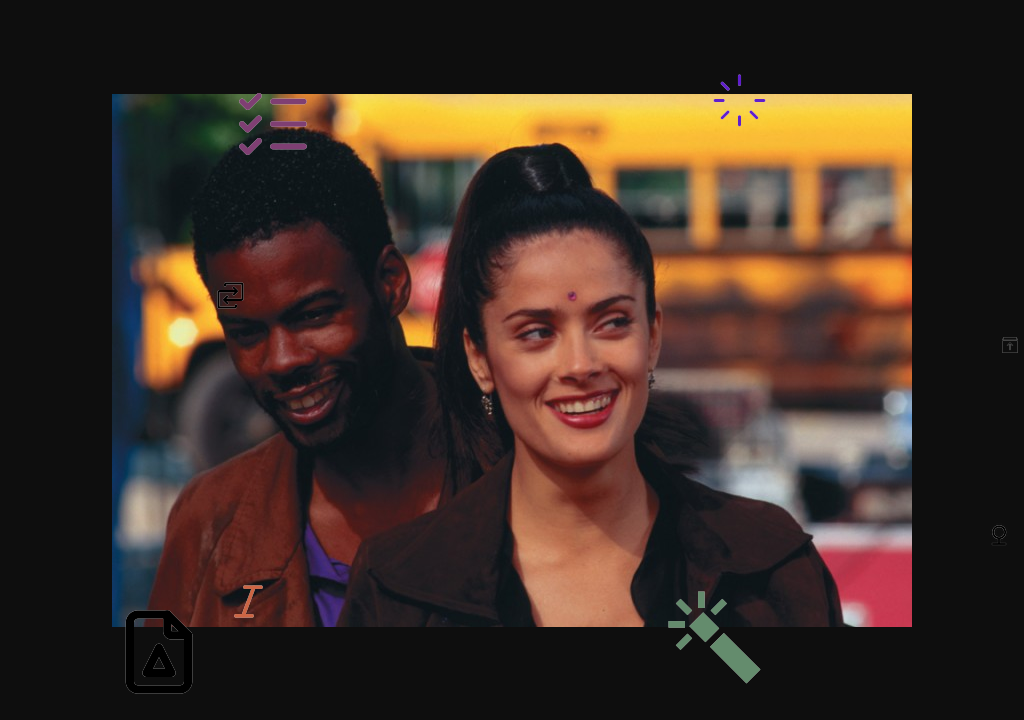 This screenshot has width=1024, height=720. Describe the element at coordinates (999, 535) in the screenshot. I see `view nature or outdoor-related content` at that location.